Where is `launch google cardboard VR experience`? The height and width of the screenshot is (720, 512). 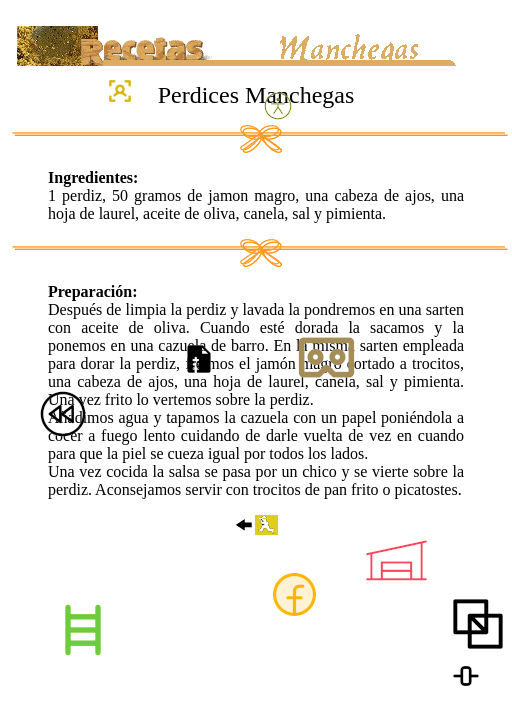 launch google cardboard VR experience is located at coordinates (326, 357).